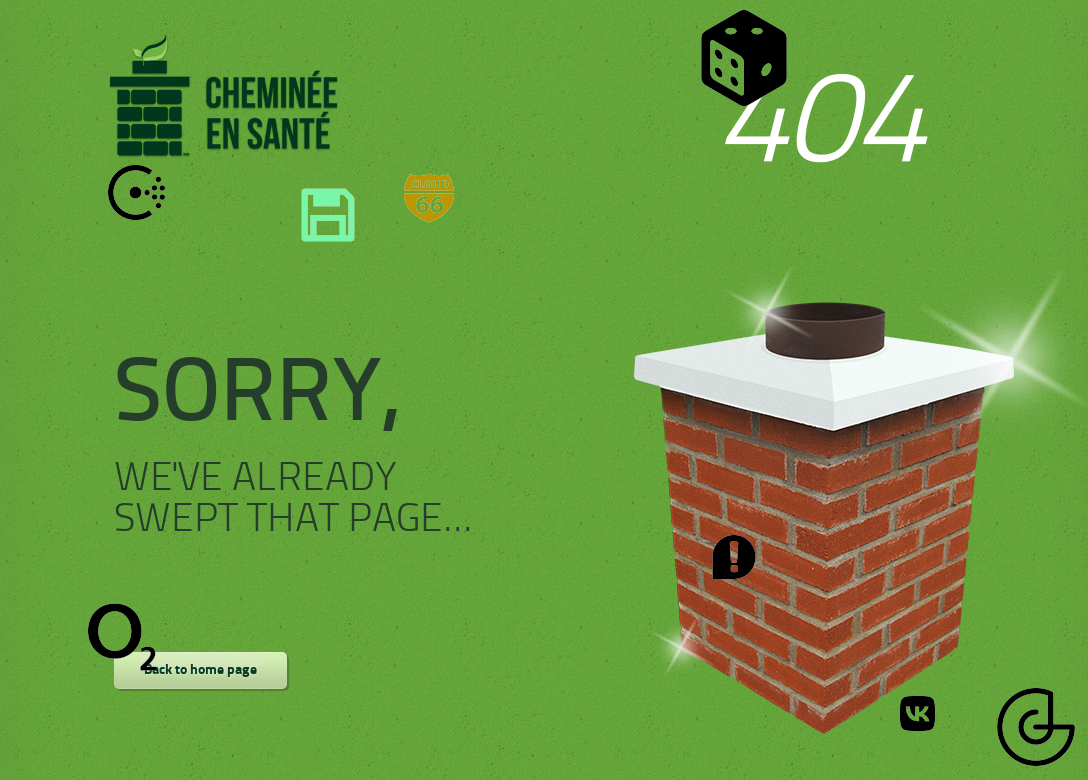 This screenshot has height=780, width=1088. What do you see at coordinates (1036, 727) in the screenshot?
I see `visit the Game Developer website` at bounding box center [1036, 727].